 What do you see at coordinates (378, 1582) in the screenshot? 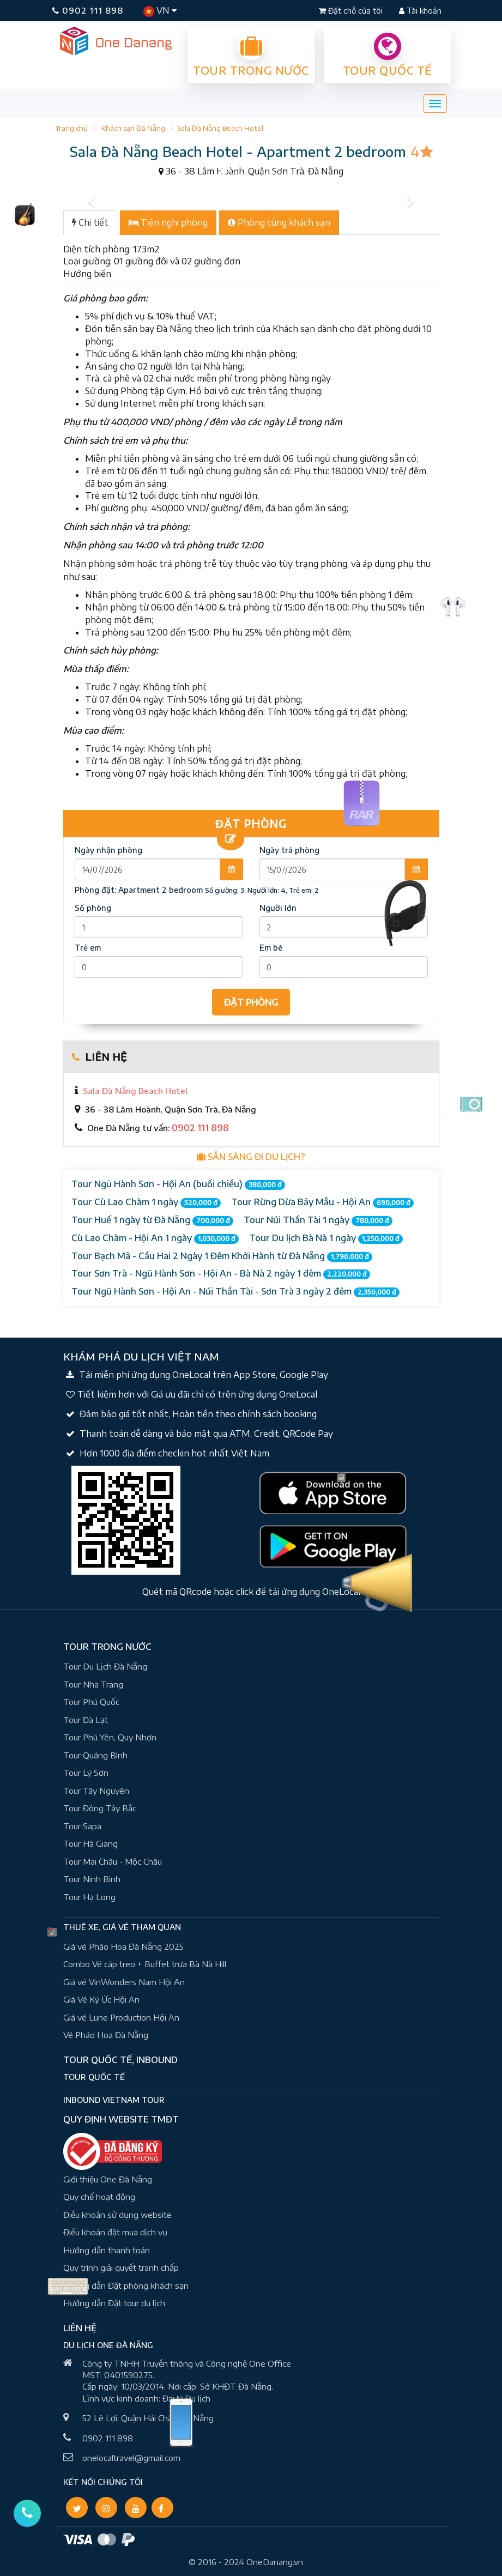
I see `access automator actions or workflows` at bounding box center [378, 1582].